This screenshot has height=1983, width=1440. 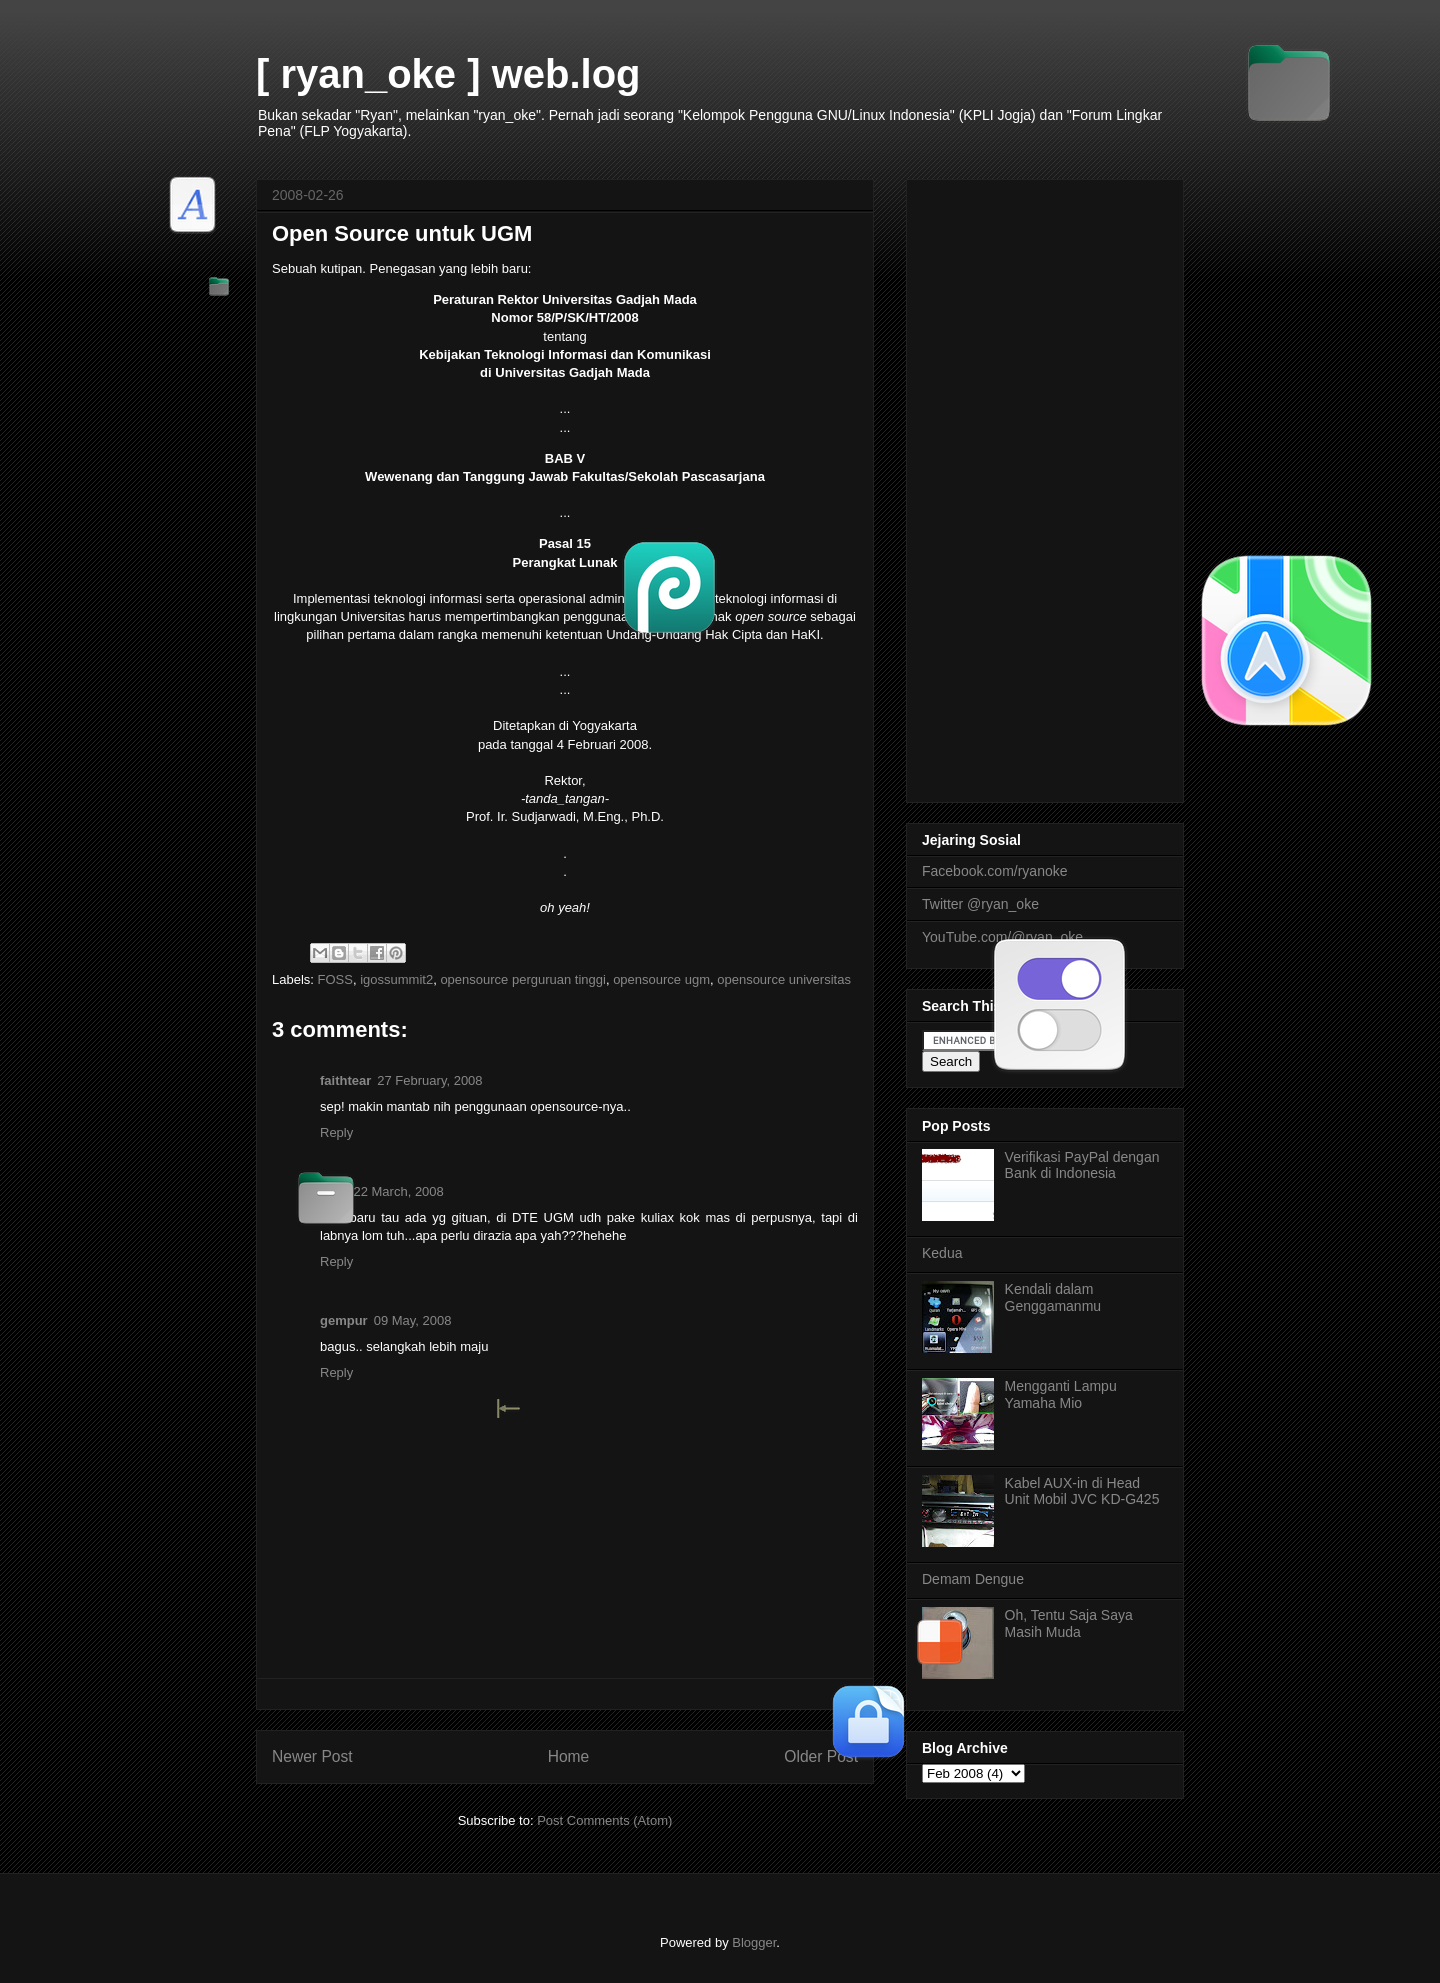 What do you see at coordinates (669, 587) in the screenshot?
I see `open photopea image editing app` at bounding box center [669, 587].